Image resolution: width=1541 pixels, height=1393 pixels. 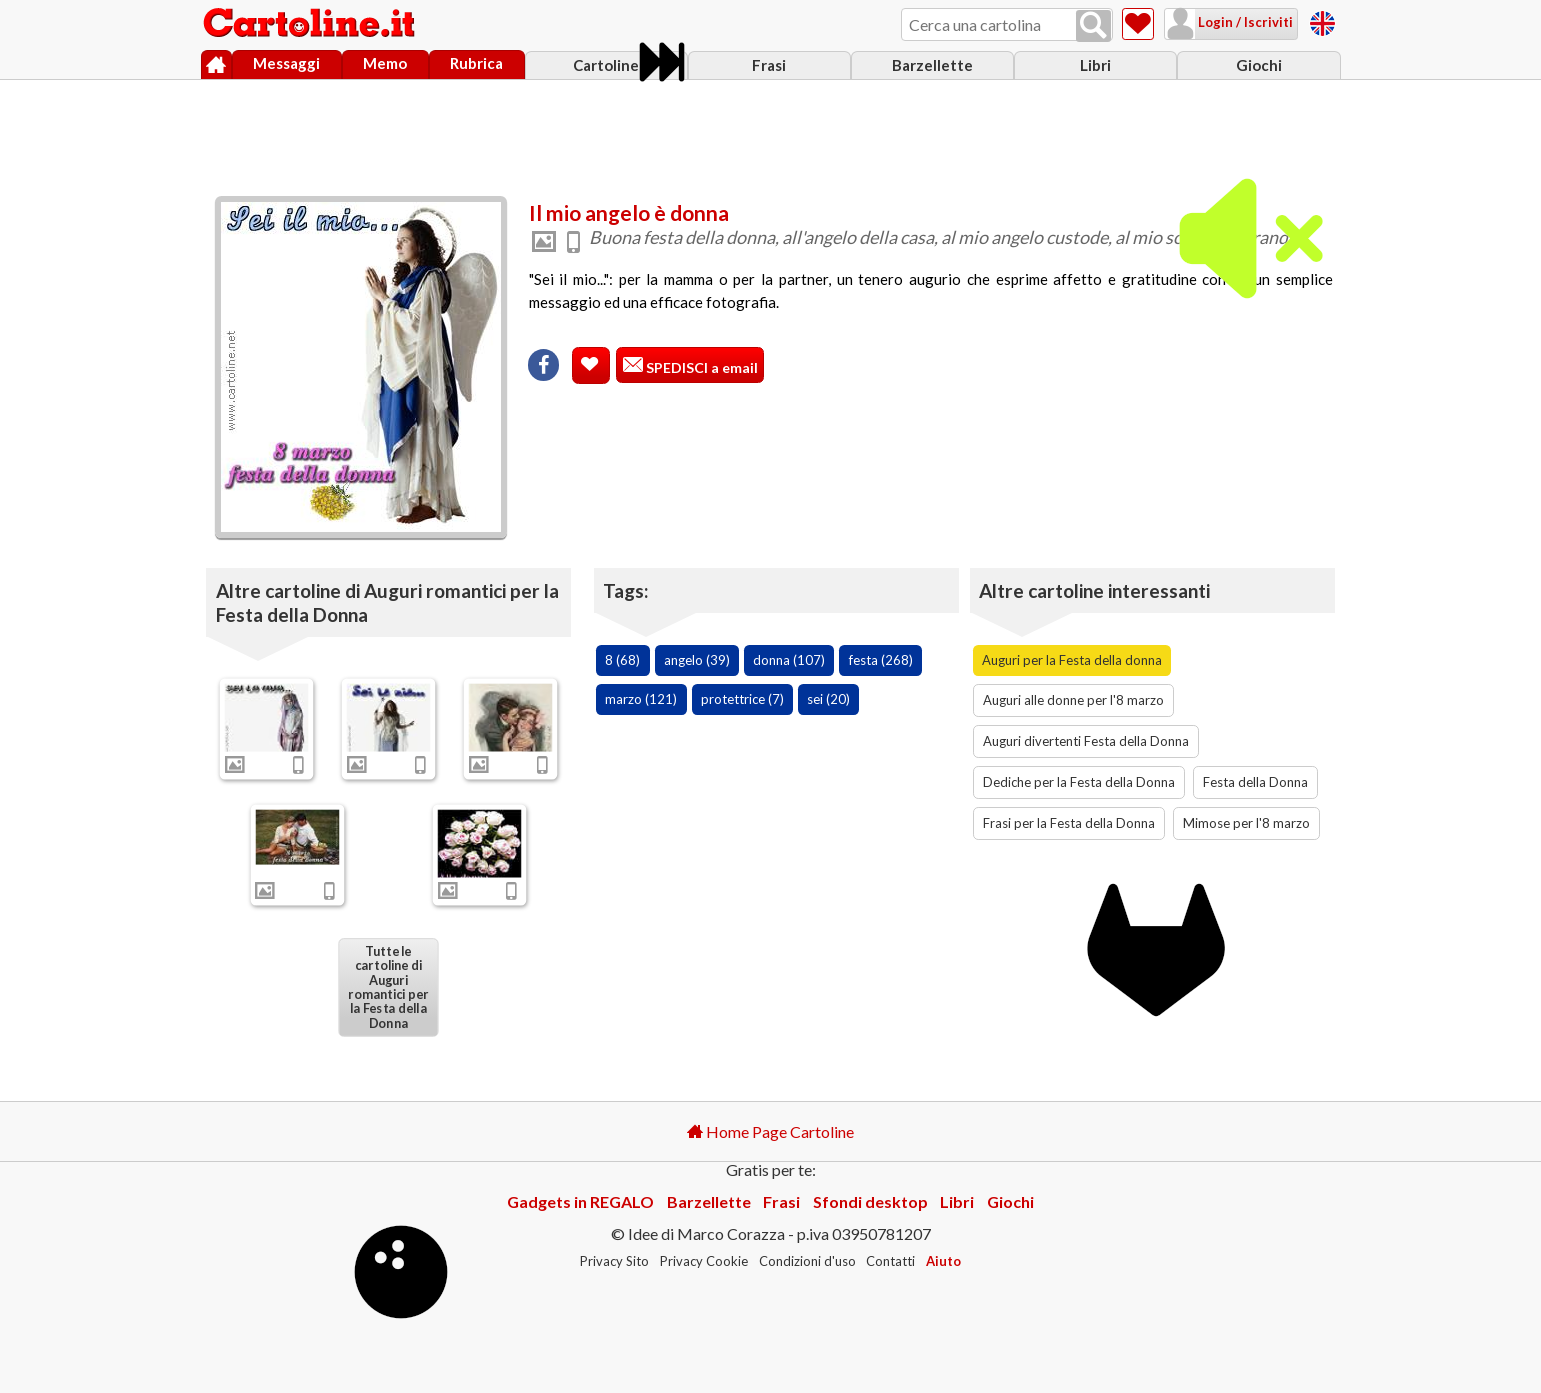 What do you see at coordinates (1156, 950) in the screenshot?
I see `open GitLab` at bounding box center [1156, 950].